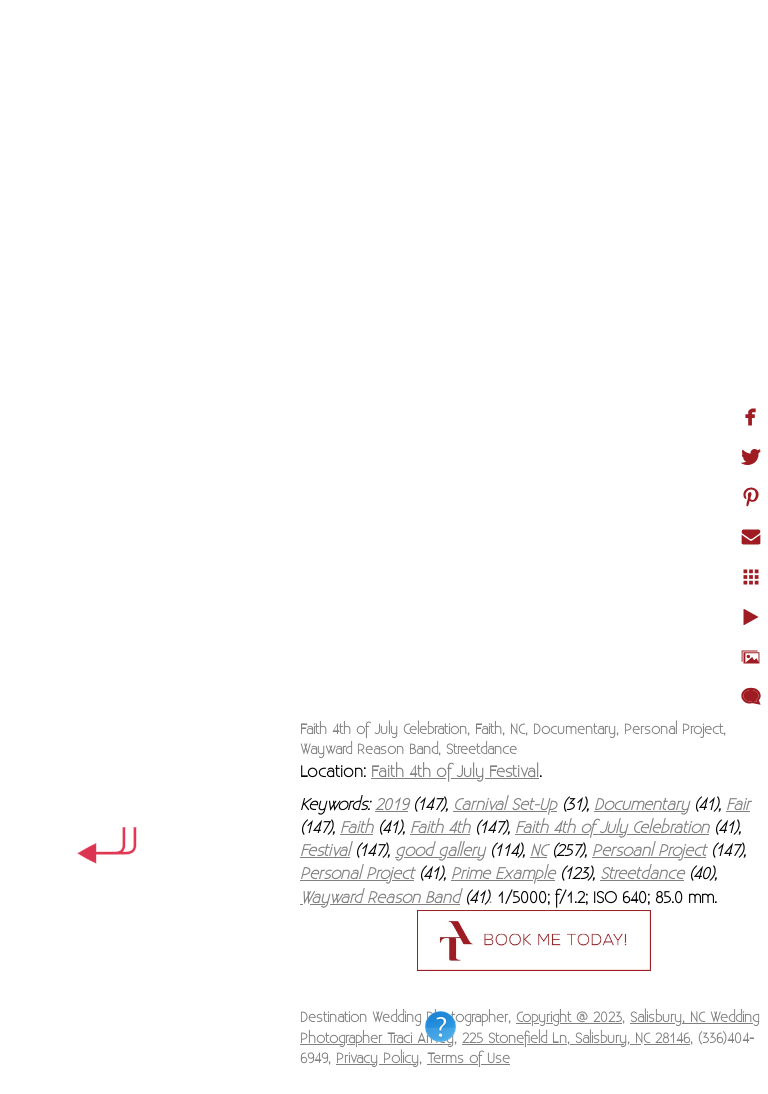 Image resolution: width=768 pixels, height=1094 pixels. What do you see at coordinates (440, 1026) in the screenshot?
I see `access help documentation` at bounding box center [440, 1026].